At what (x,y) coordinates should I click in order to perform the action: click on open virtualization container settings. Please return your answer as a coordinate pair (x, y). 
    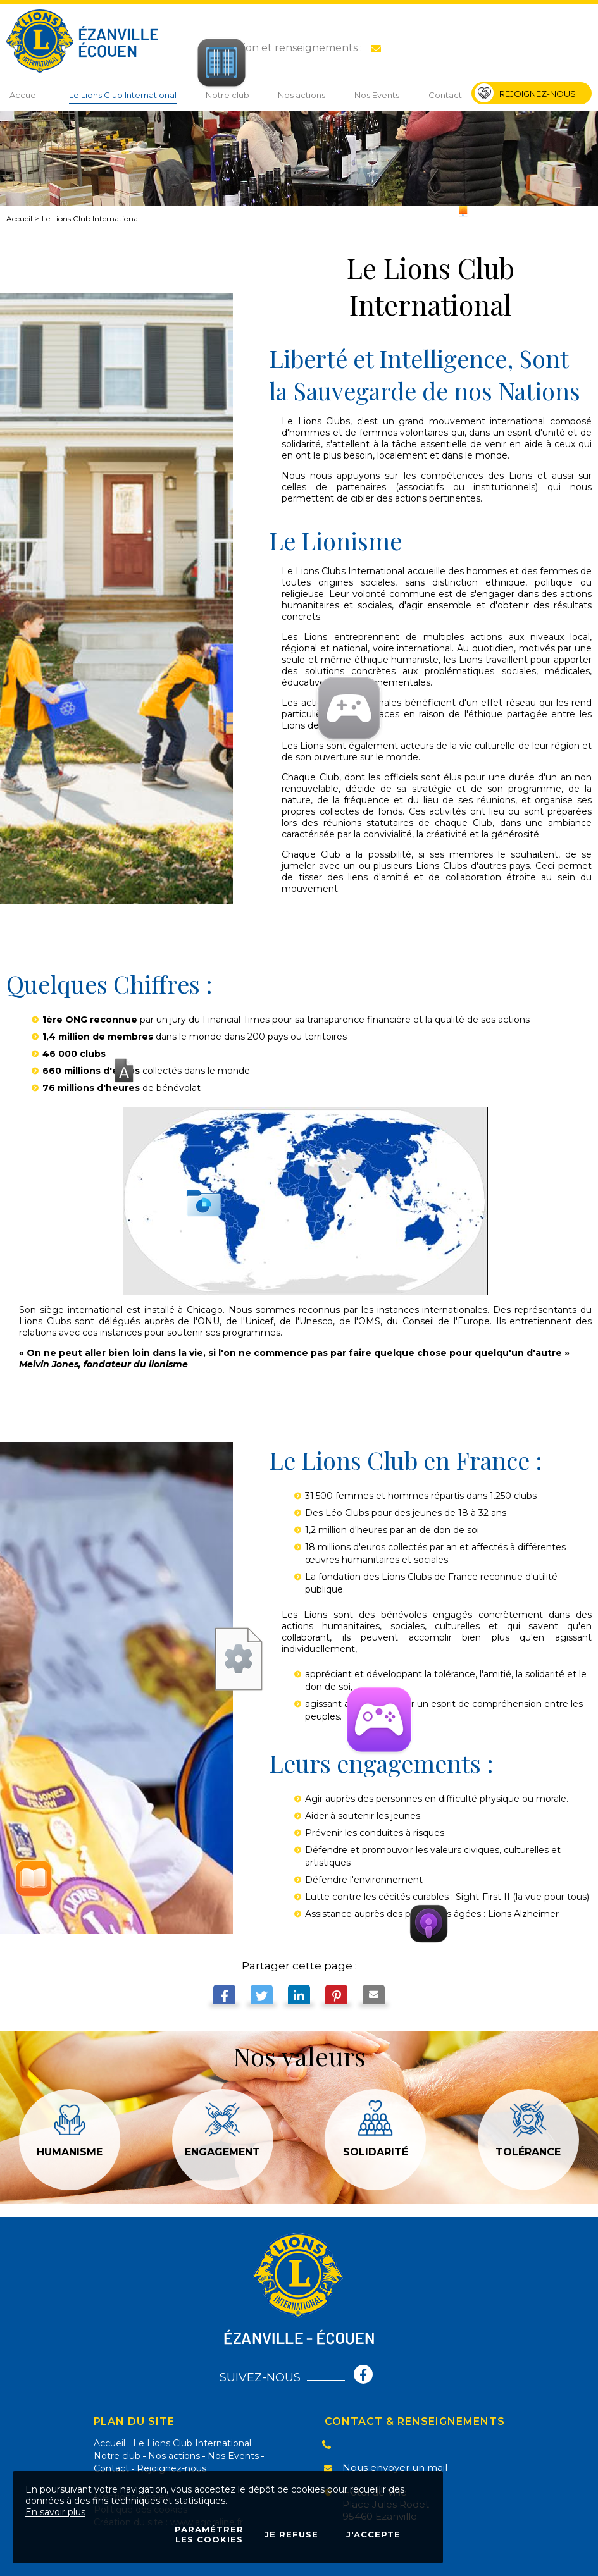
    Looking at the image, I should click on (221, 63).